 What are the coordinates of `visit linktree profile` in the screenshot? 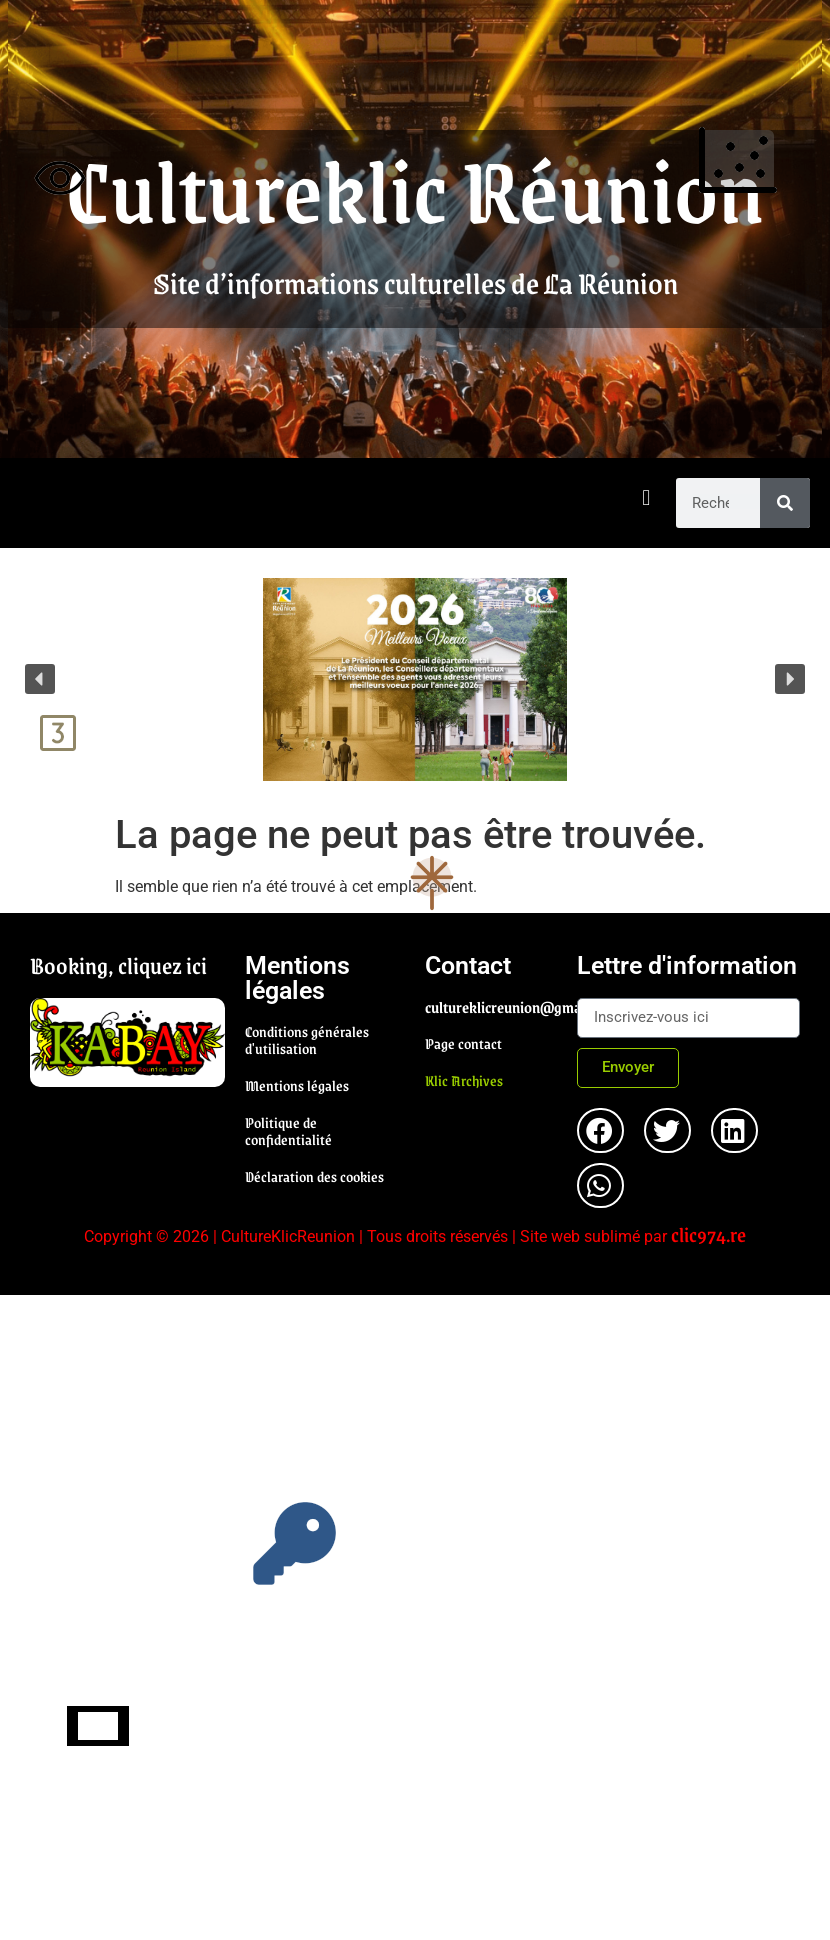 It's located at (432, 883).